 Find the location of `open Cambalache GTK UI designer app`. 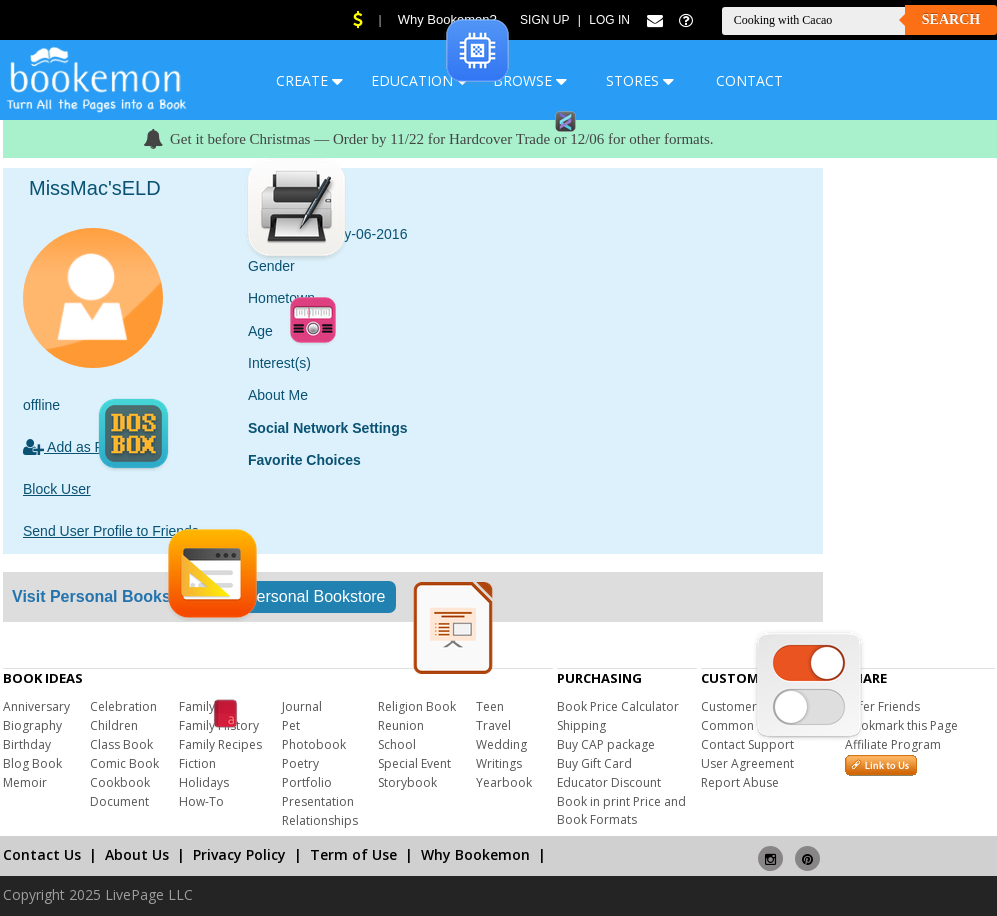

open Cambalache GTK UI designer app is located at coordinates (212, 573).